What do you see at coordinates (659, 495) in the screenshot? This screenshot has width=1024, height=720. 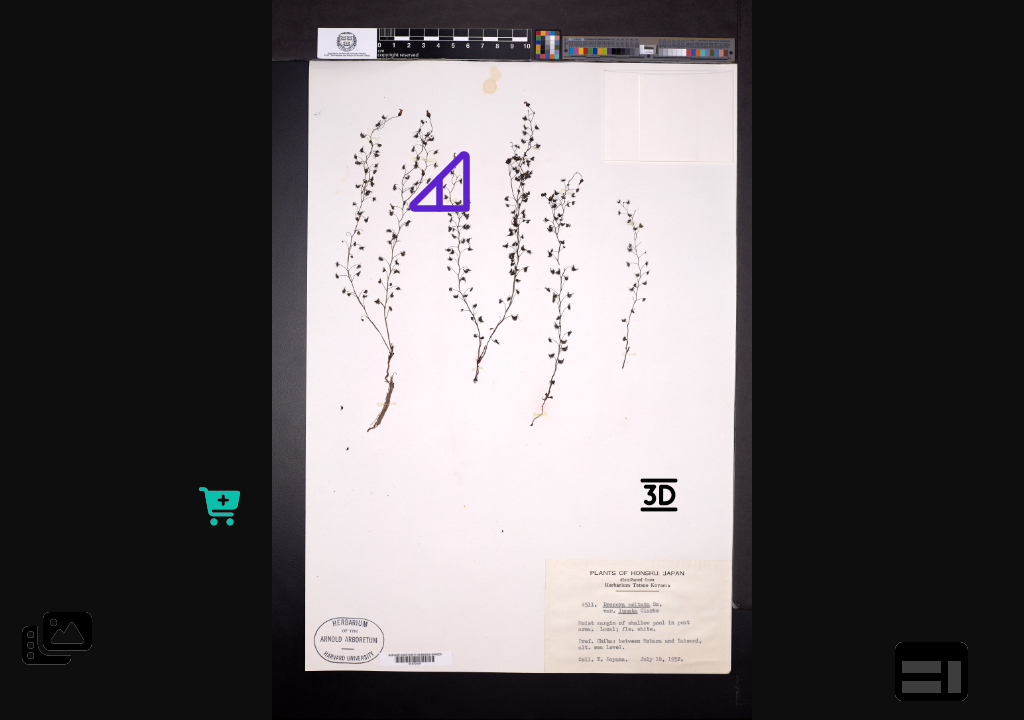 I see `switch to 3D view mode` at bounding box center [659, 495].